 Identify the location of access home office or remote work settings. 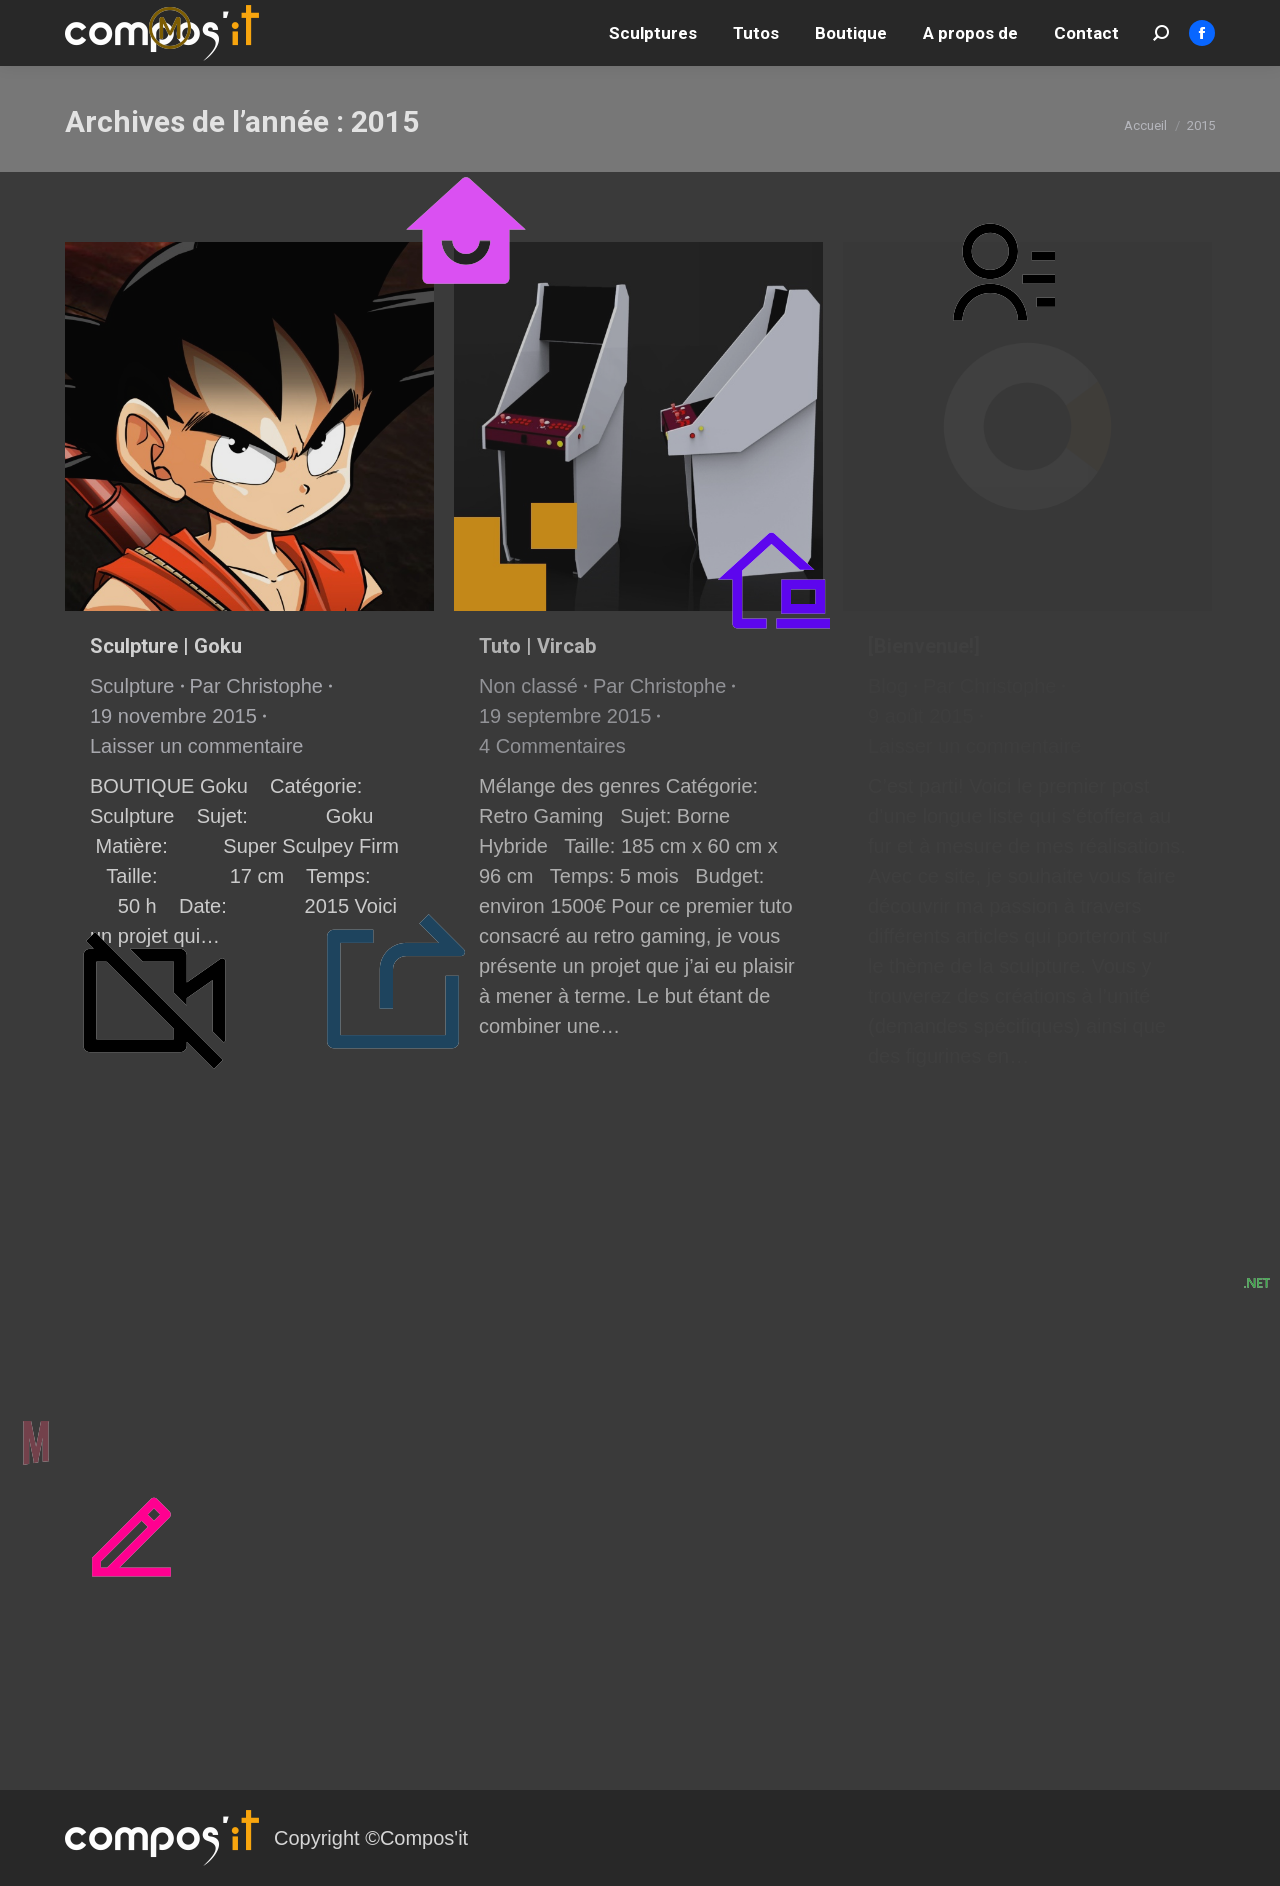
(771, 584).